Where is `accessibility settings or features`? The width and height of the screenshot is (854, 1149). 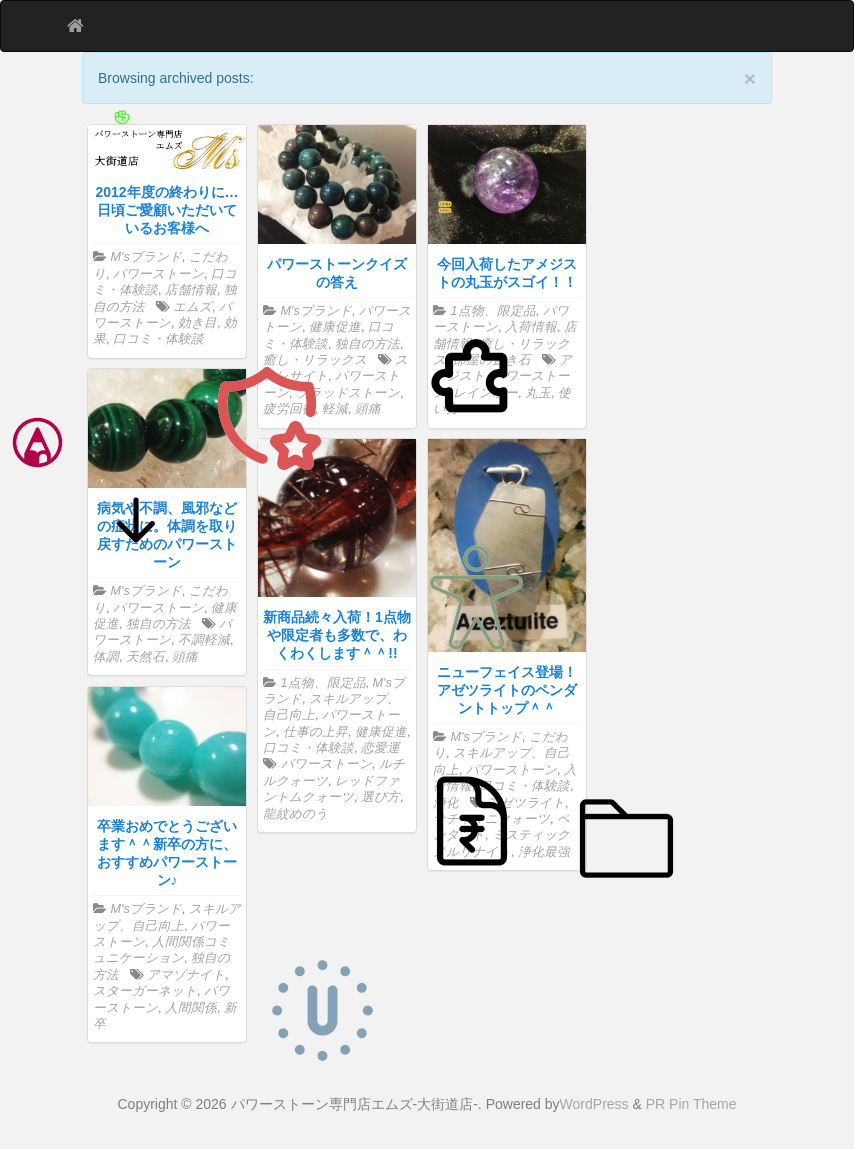
accessibility settings or features is located at coordinates (476, 599).